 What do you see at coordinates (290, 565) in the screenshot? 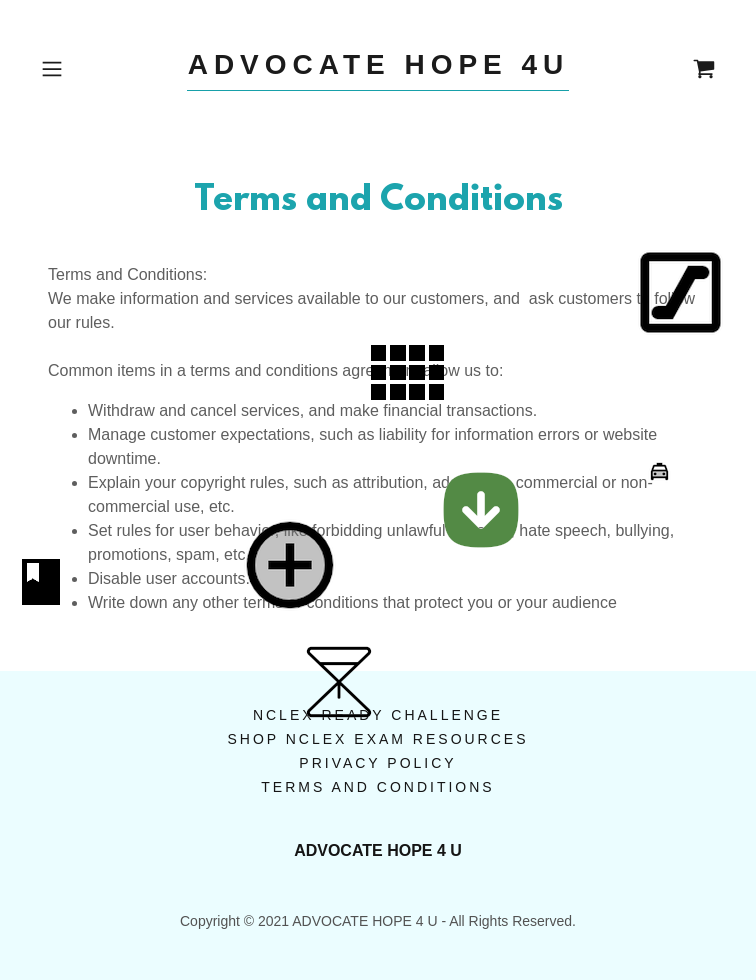
I see `add a new item` at bounding box center [290, 565].